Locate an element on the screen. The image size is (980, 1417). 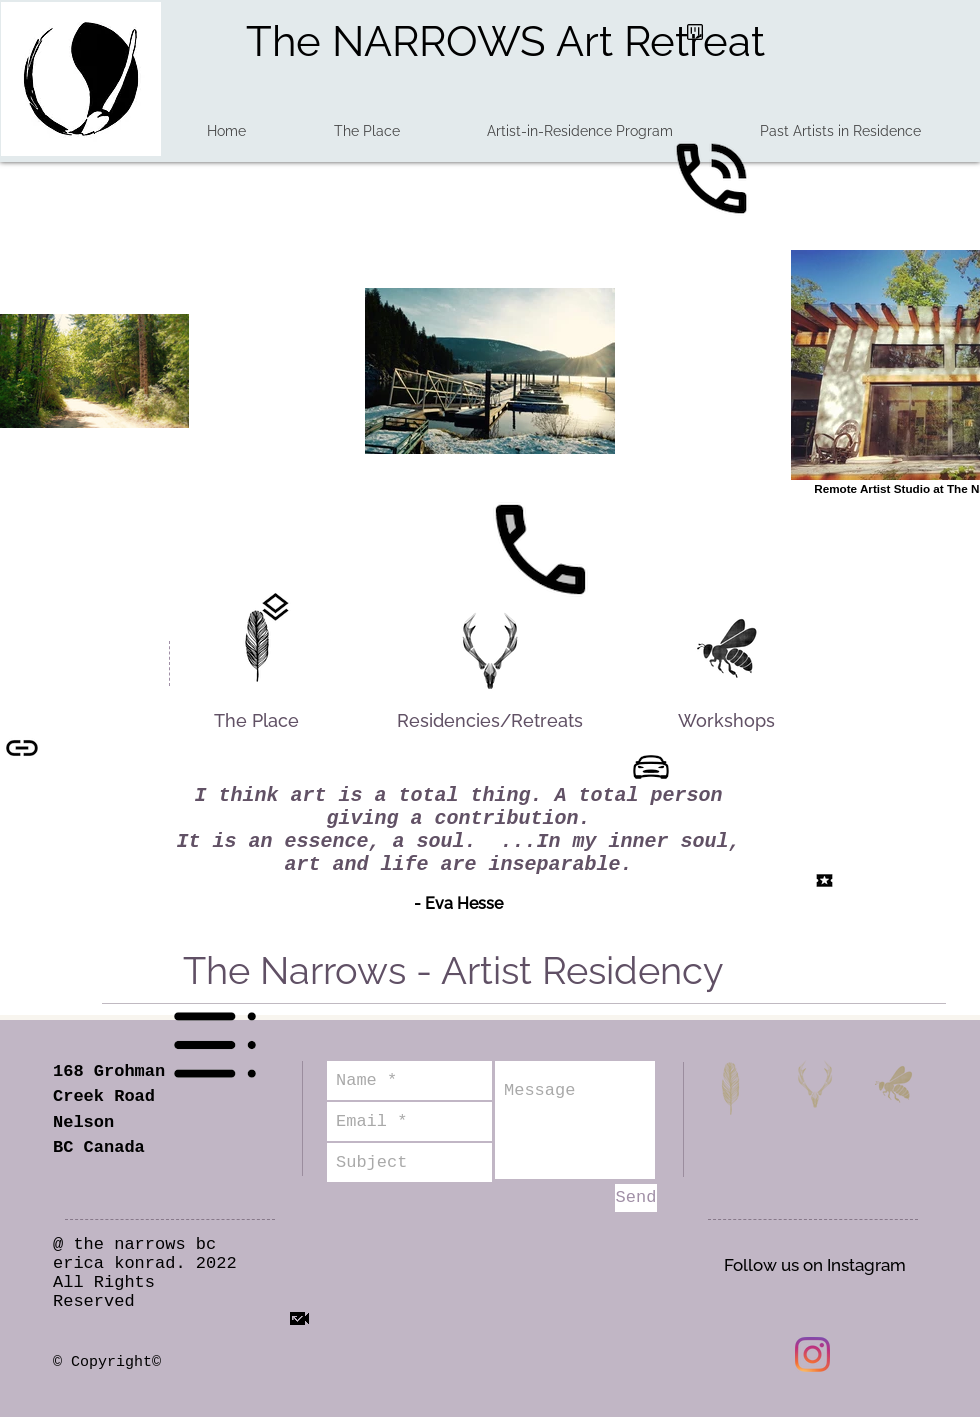
open project board or kanban view is located at coordinates (695, 32).